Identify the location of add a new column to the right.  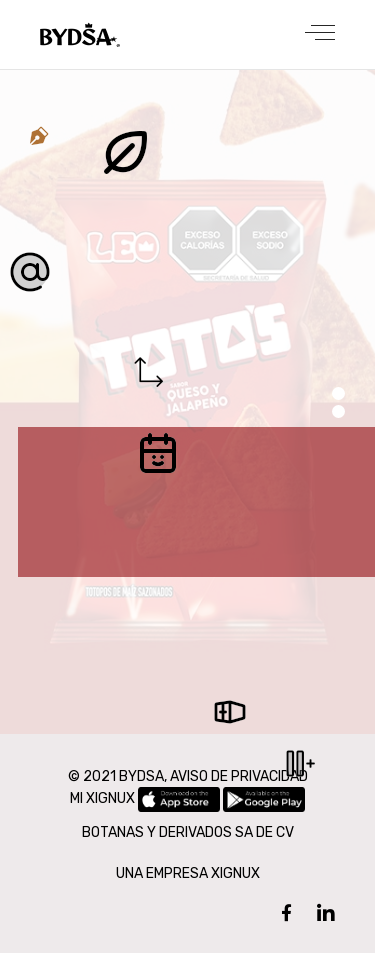
(298, 763).